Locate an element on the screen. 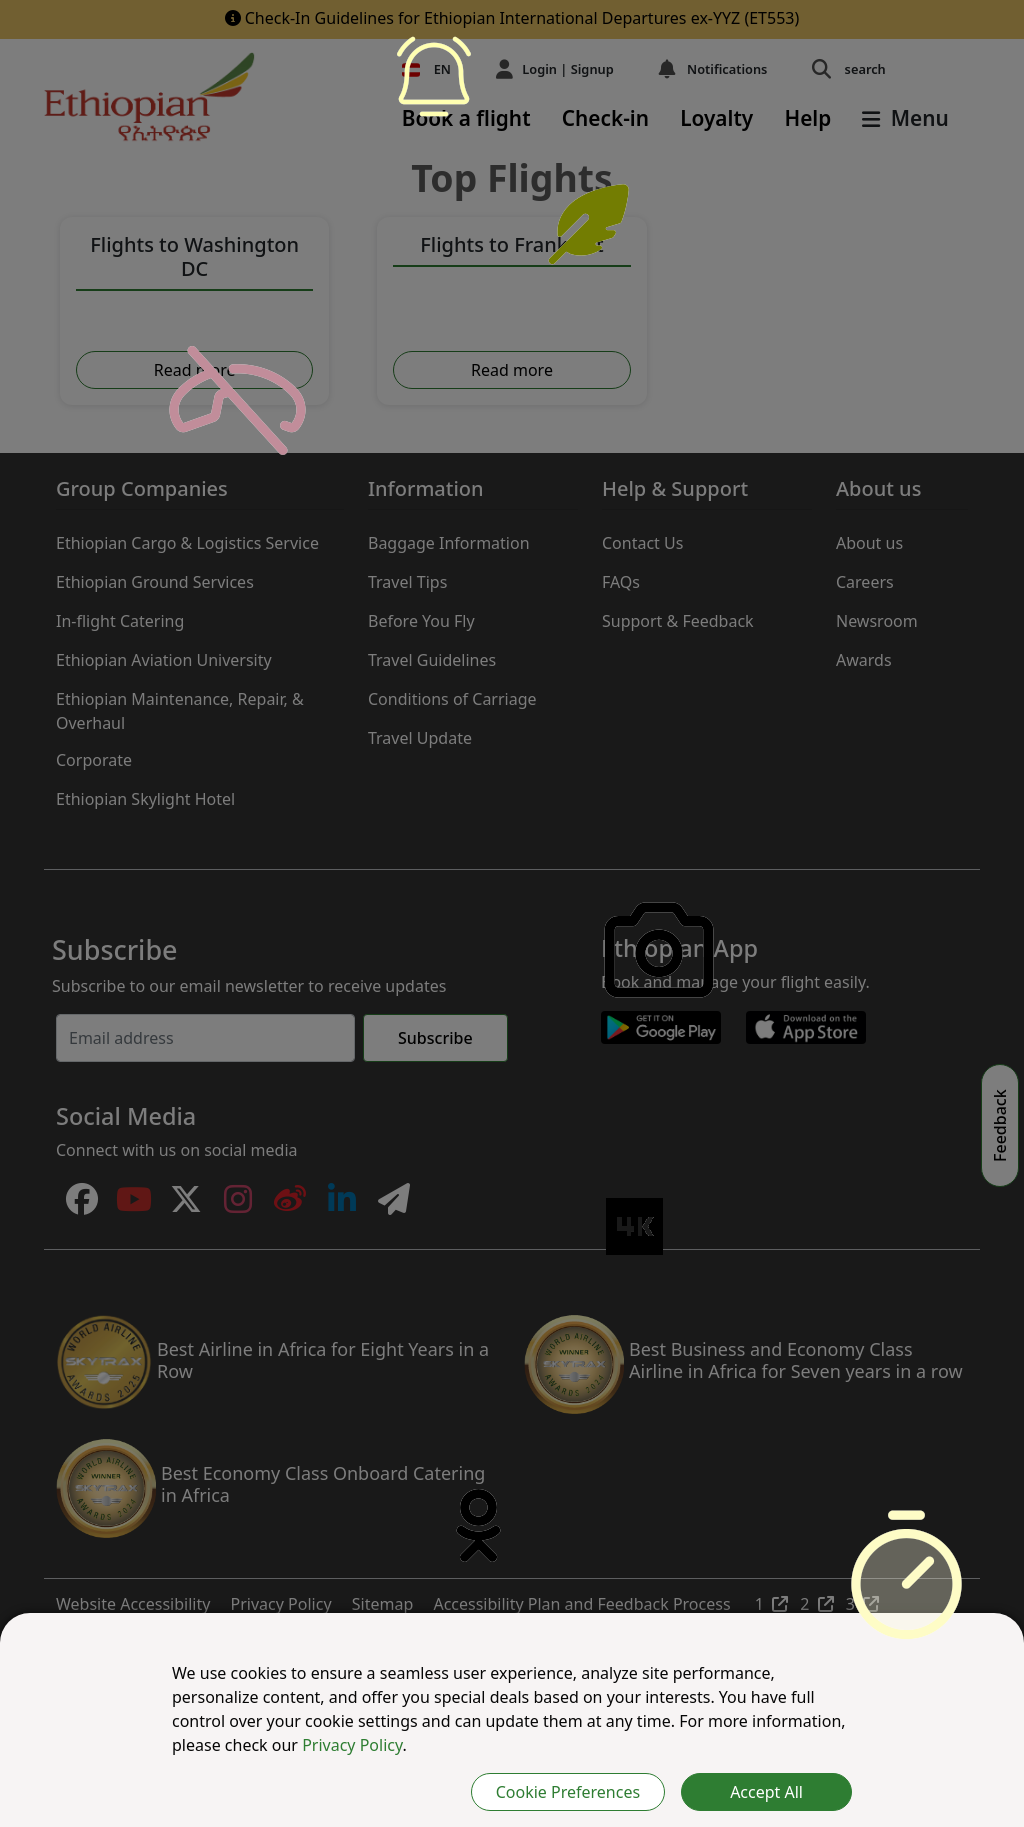  compose a new message or note is located at coordinates (588, 225).